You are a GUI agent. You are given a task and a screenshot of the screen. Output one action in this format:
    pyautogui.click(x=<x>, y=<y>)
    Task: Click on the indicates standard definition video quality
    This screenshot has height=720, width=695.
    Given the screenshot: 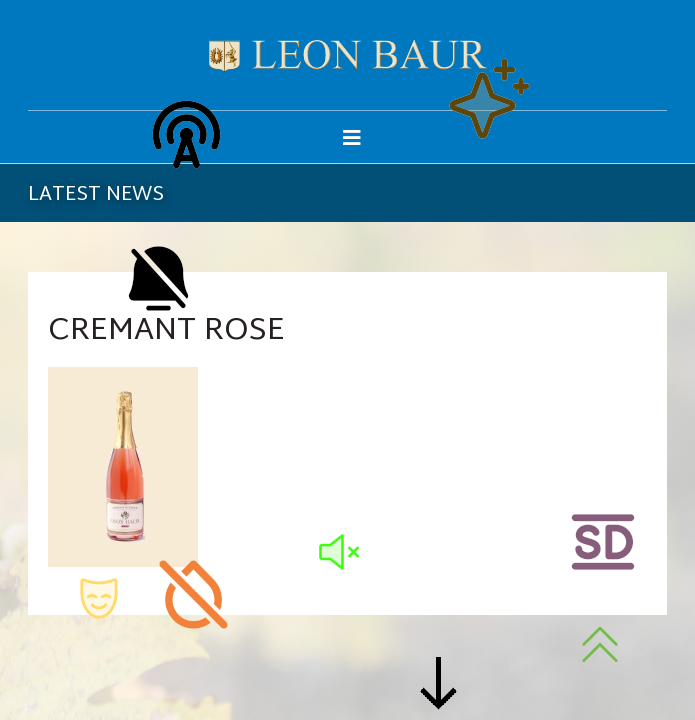 What is the action you would take?
    pyautogui.click(x=603, y=542)
    